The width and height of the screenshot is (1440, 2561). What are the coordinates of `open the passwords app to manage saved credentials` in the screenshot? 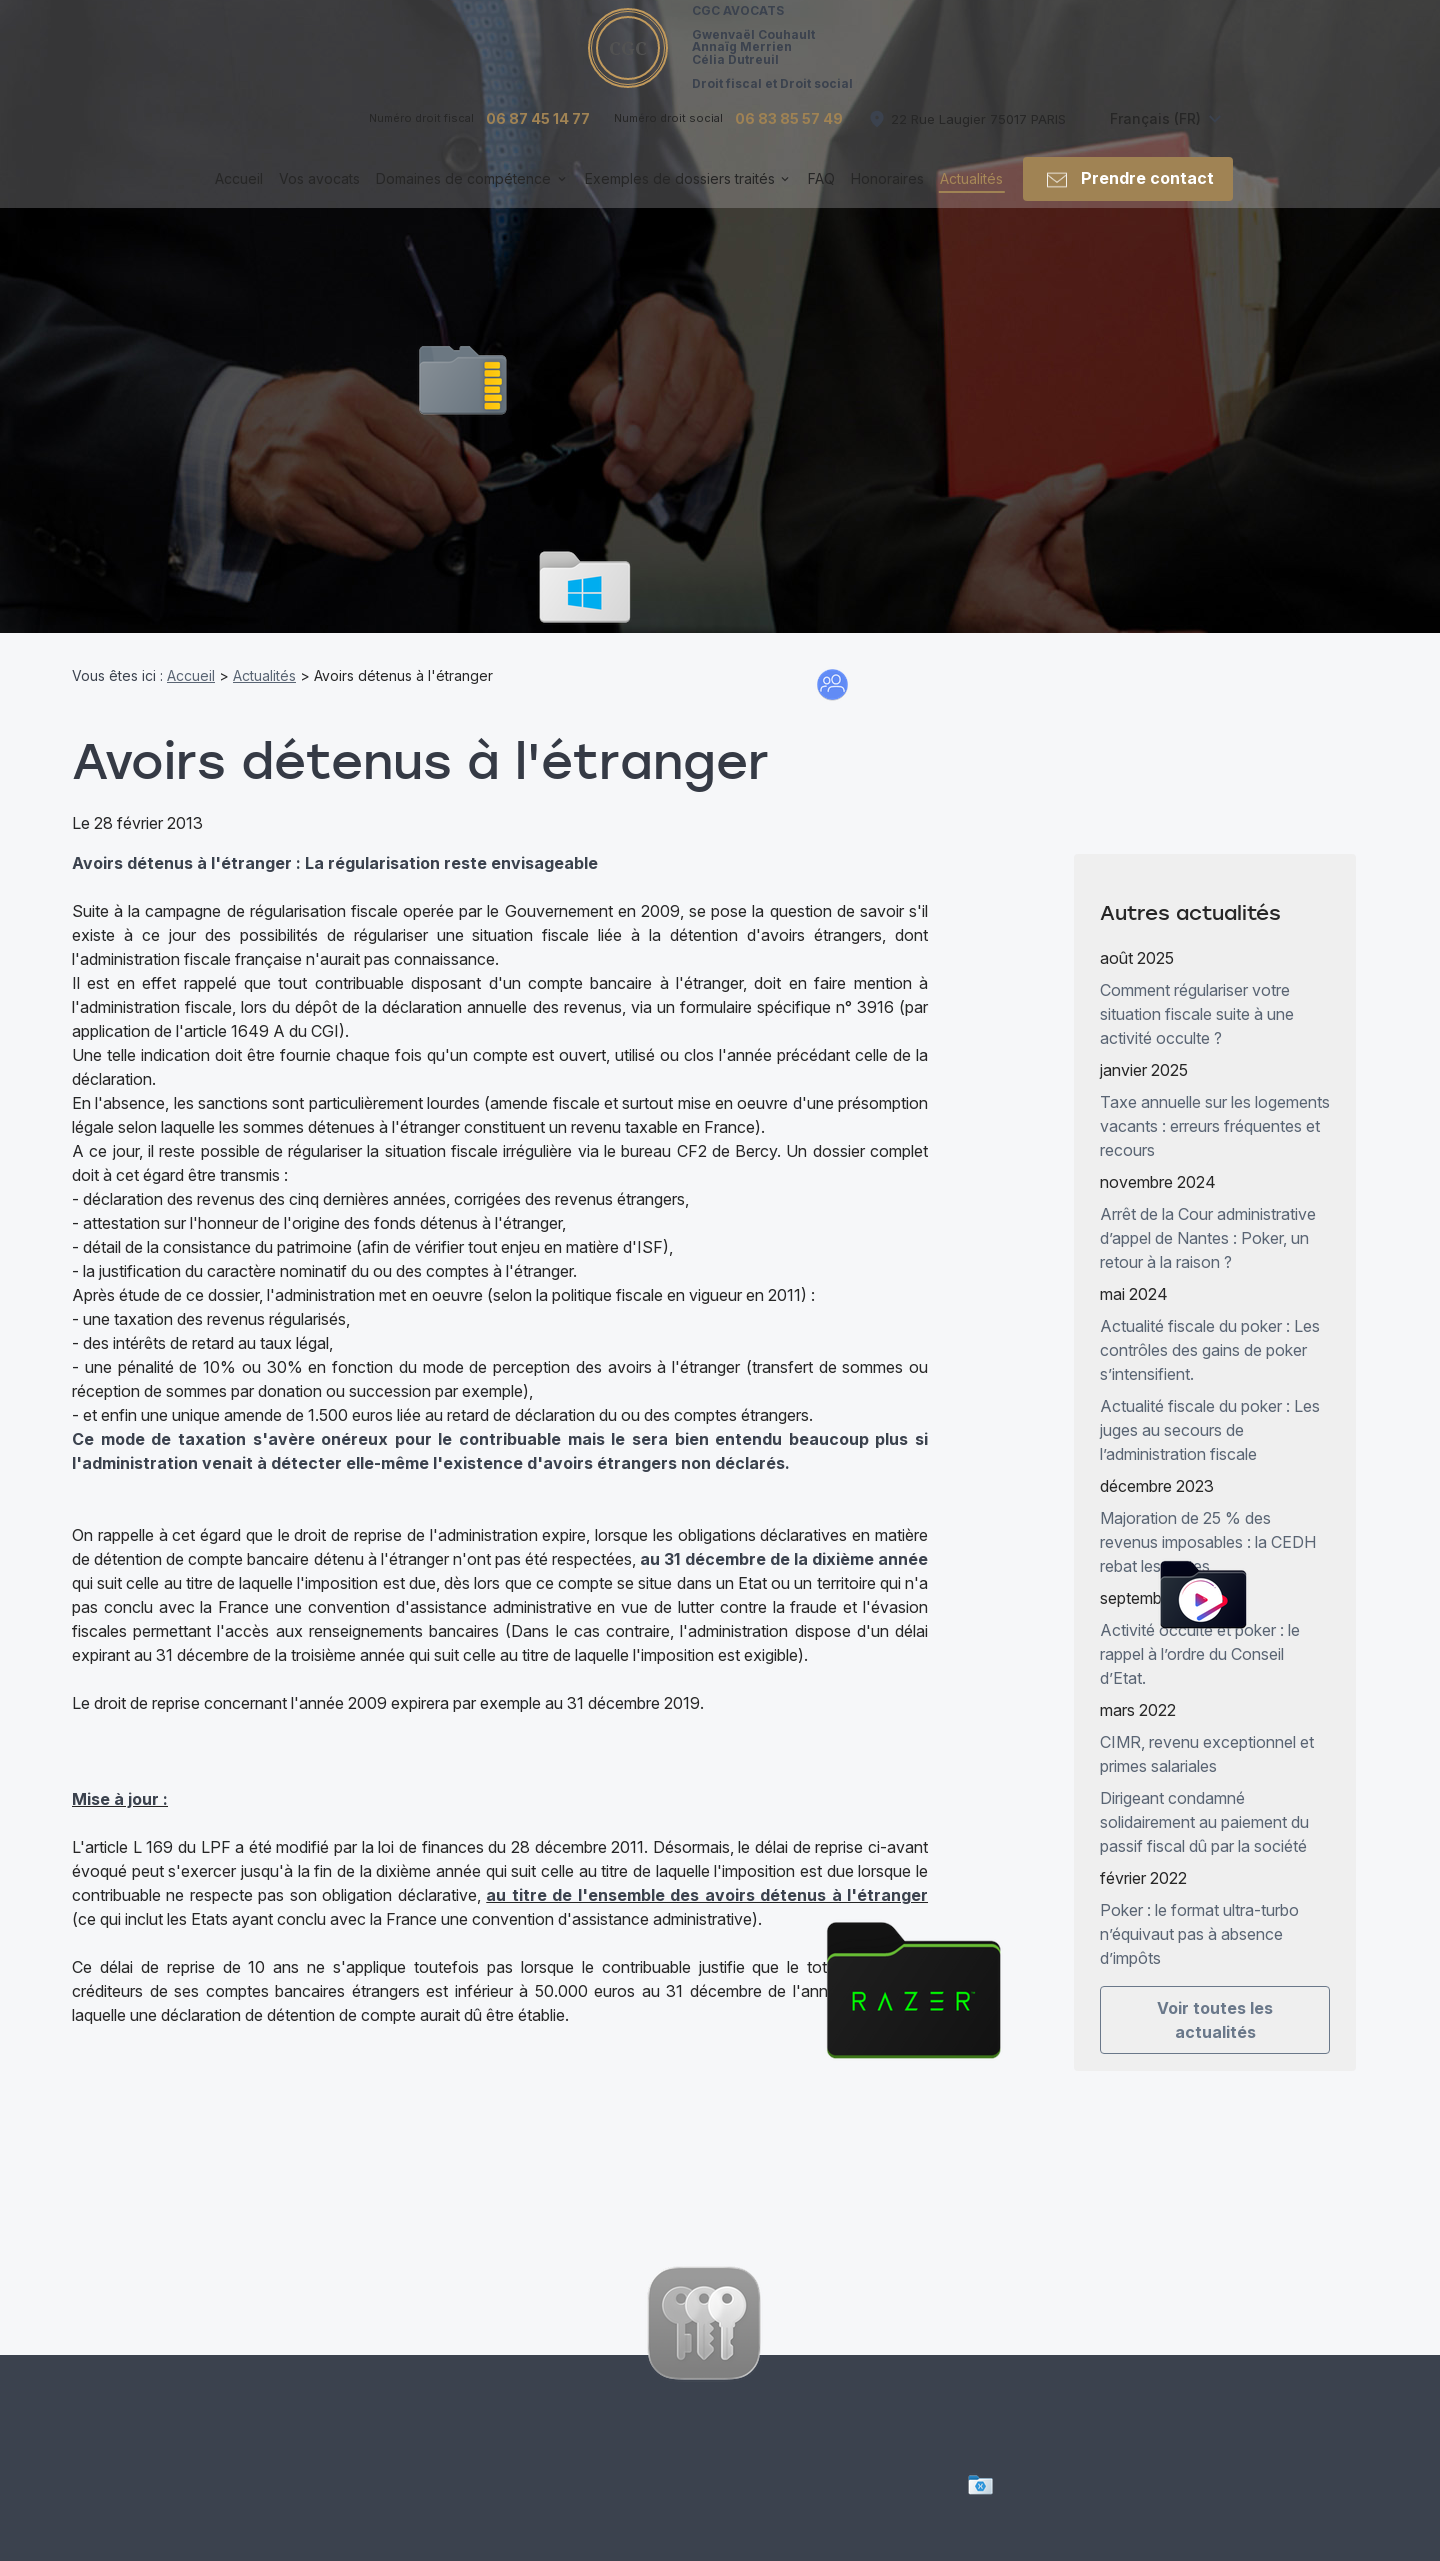 It's located at (704, 2323).